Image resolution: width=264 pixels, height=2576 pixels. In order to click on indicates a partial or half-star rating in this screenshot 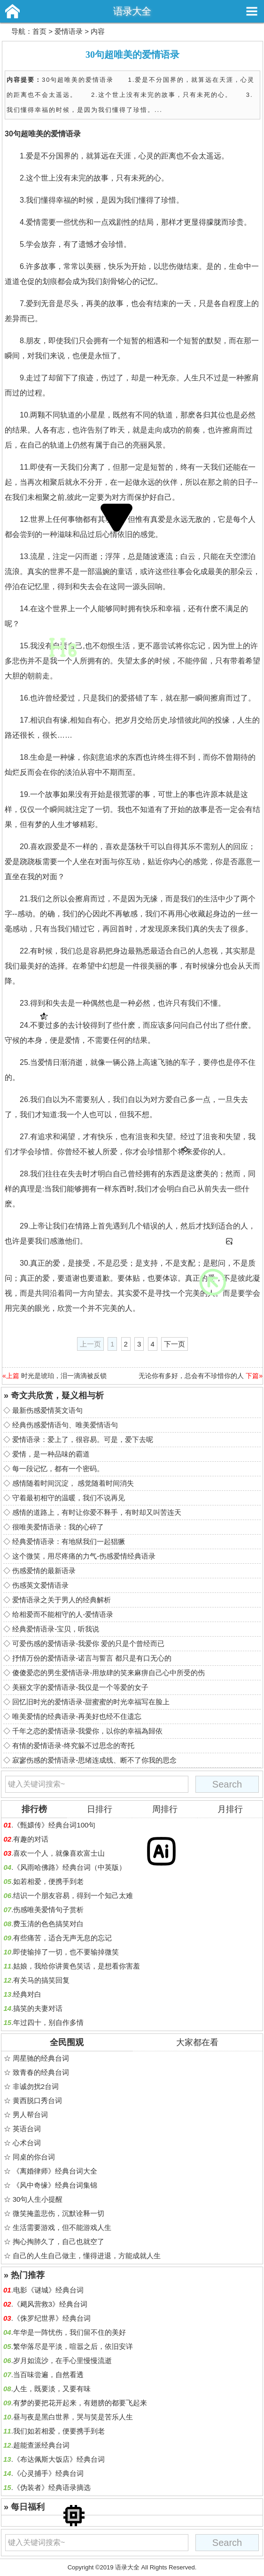, I will do `click(44, 1016)`.